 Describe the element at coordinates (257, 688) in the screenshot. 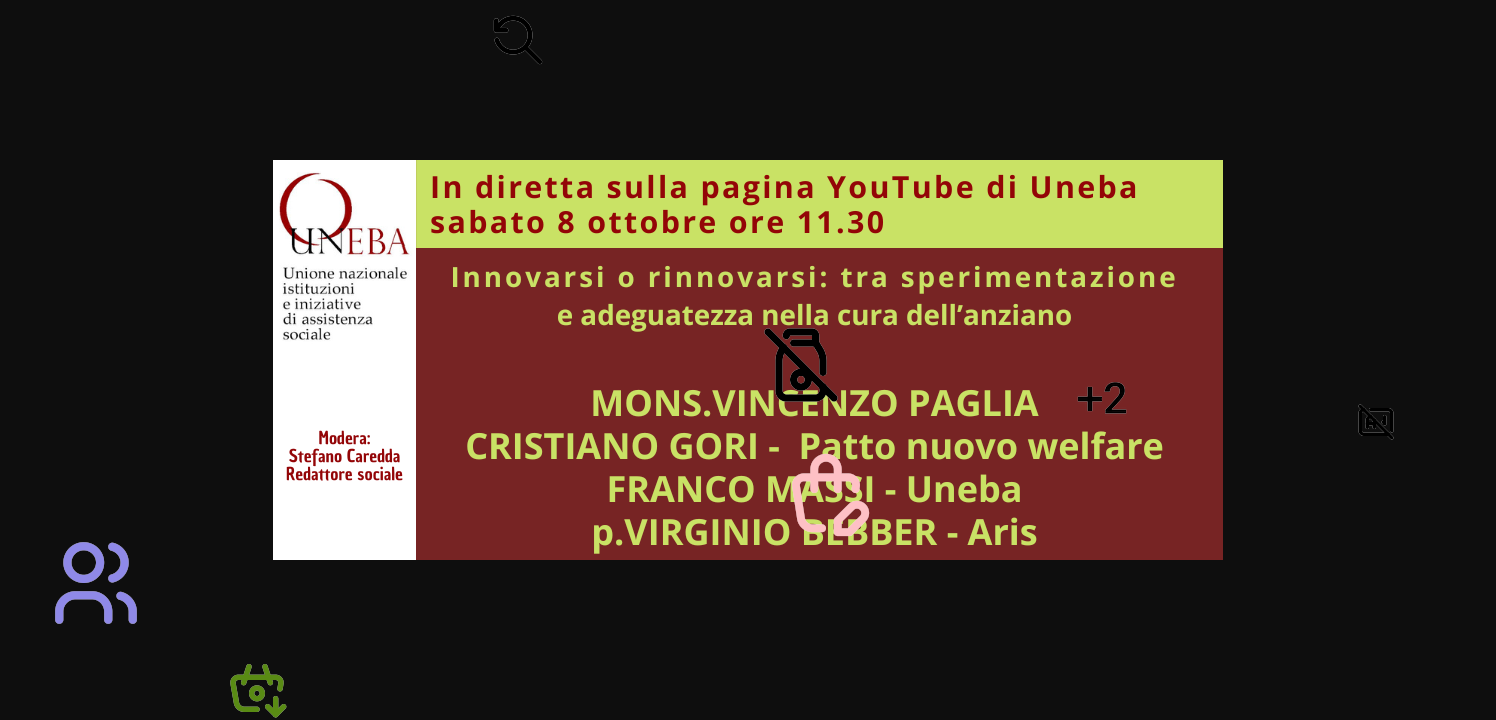

I see `download items from your shopping basket` at that location.